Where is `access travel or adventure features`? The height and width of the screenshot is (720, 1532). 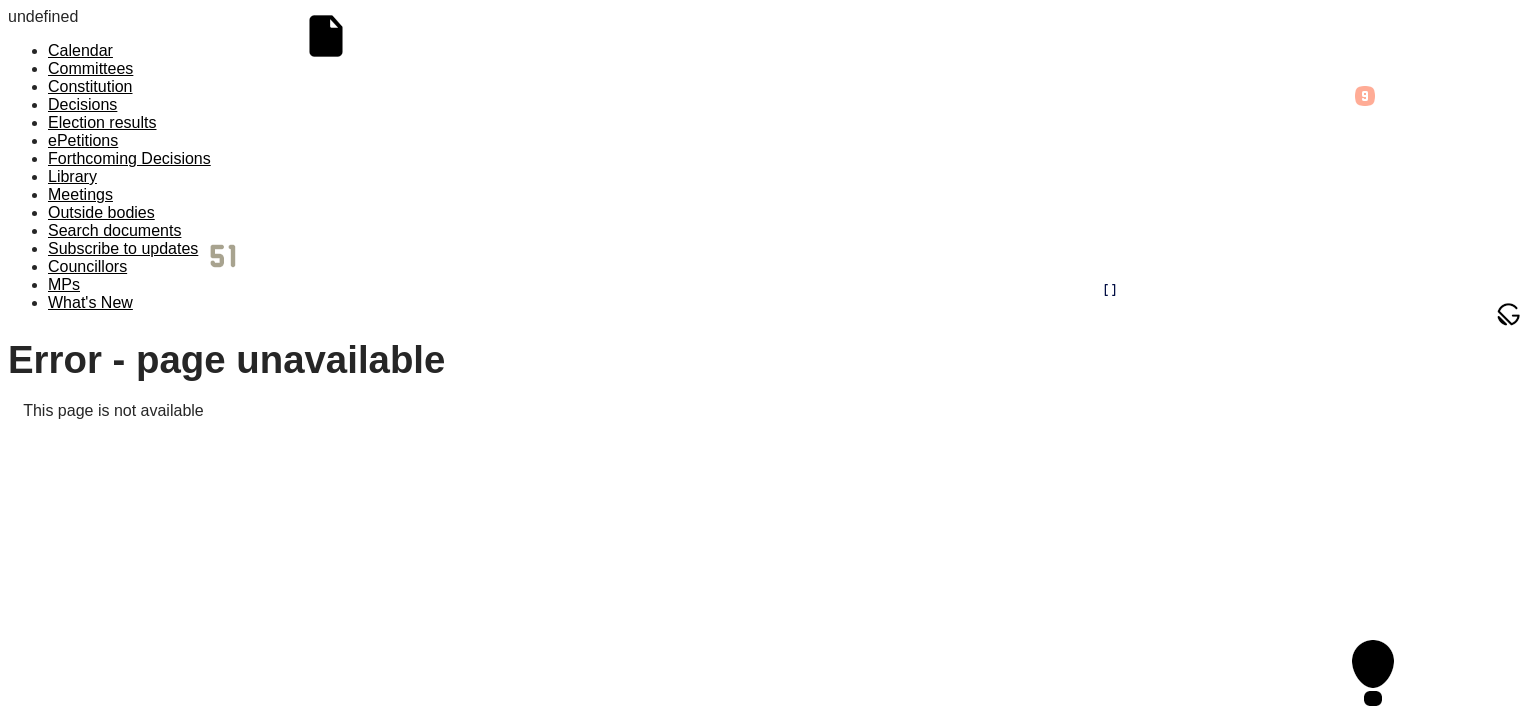
access travel or adventure features is located at coordinates (1373, 673).